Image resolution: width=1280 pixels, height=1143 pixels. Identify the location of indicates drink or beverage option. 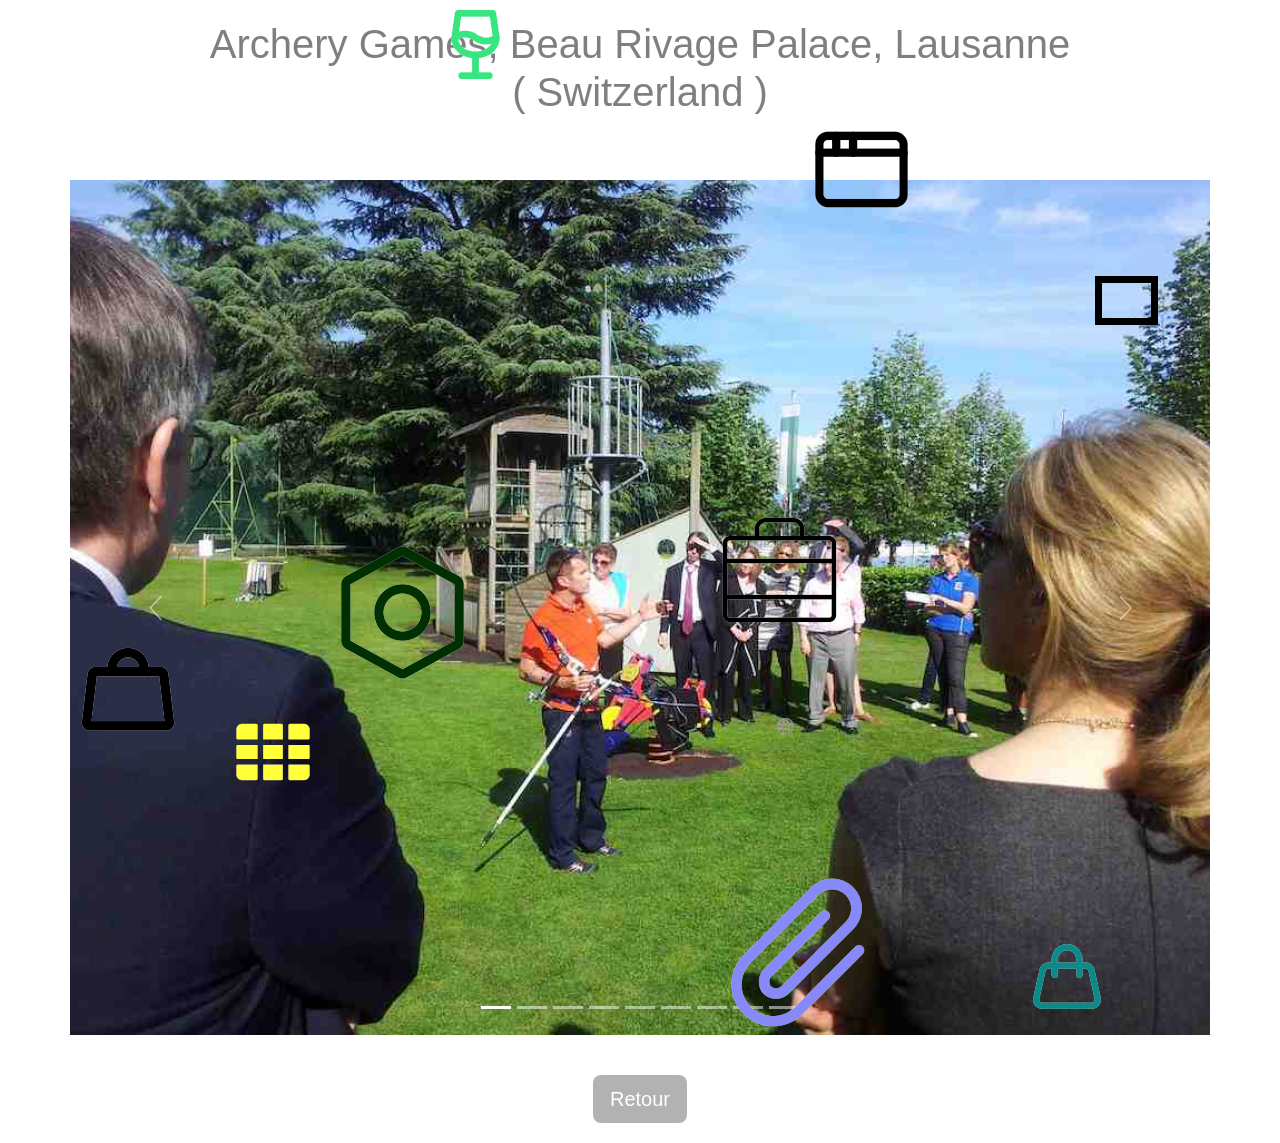
(475, 44).